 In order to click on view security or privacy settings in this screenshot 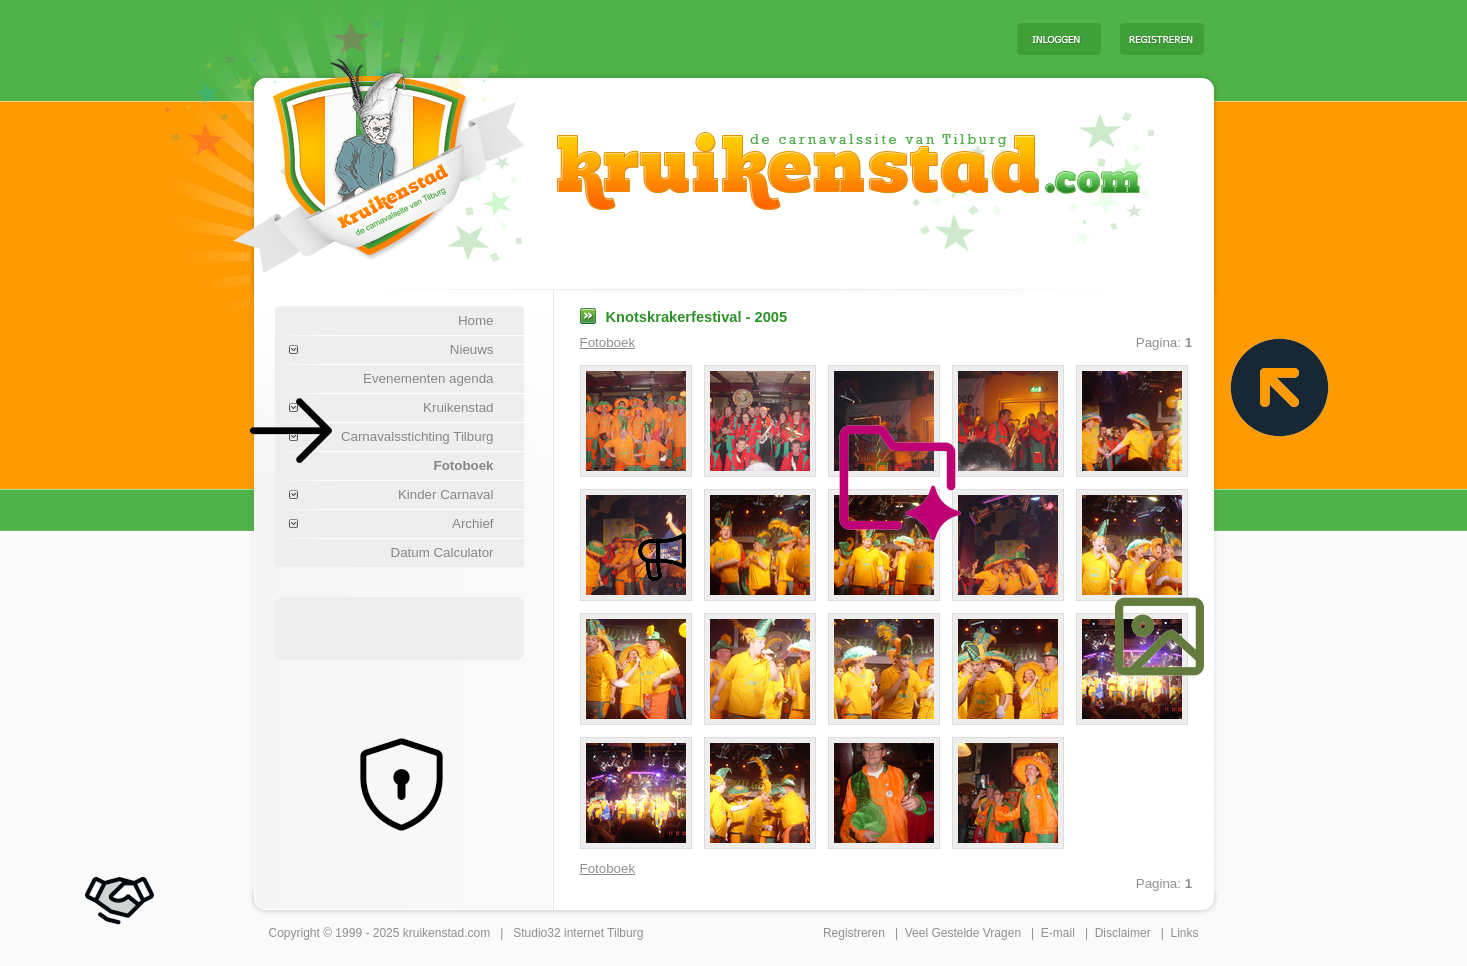, I will do `click(401, 783)`.